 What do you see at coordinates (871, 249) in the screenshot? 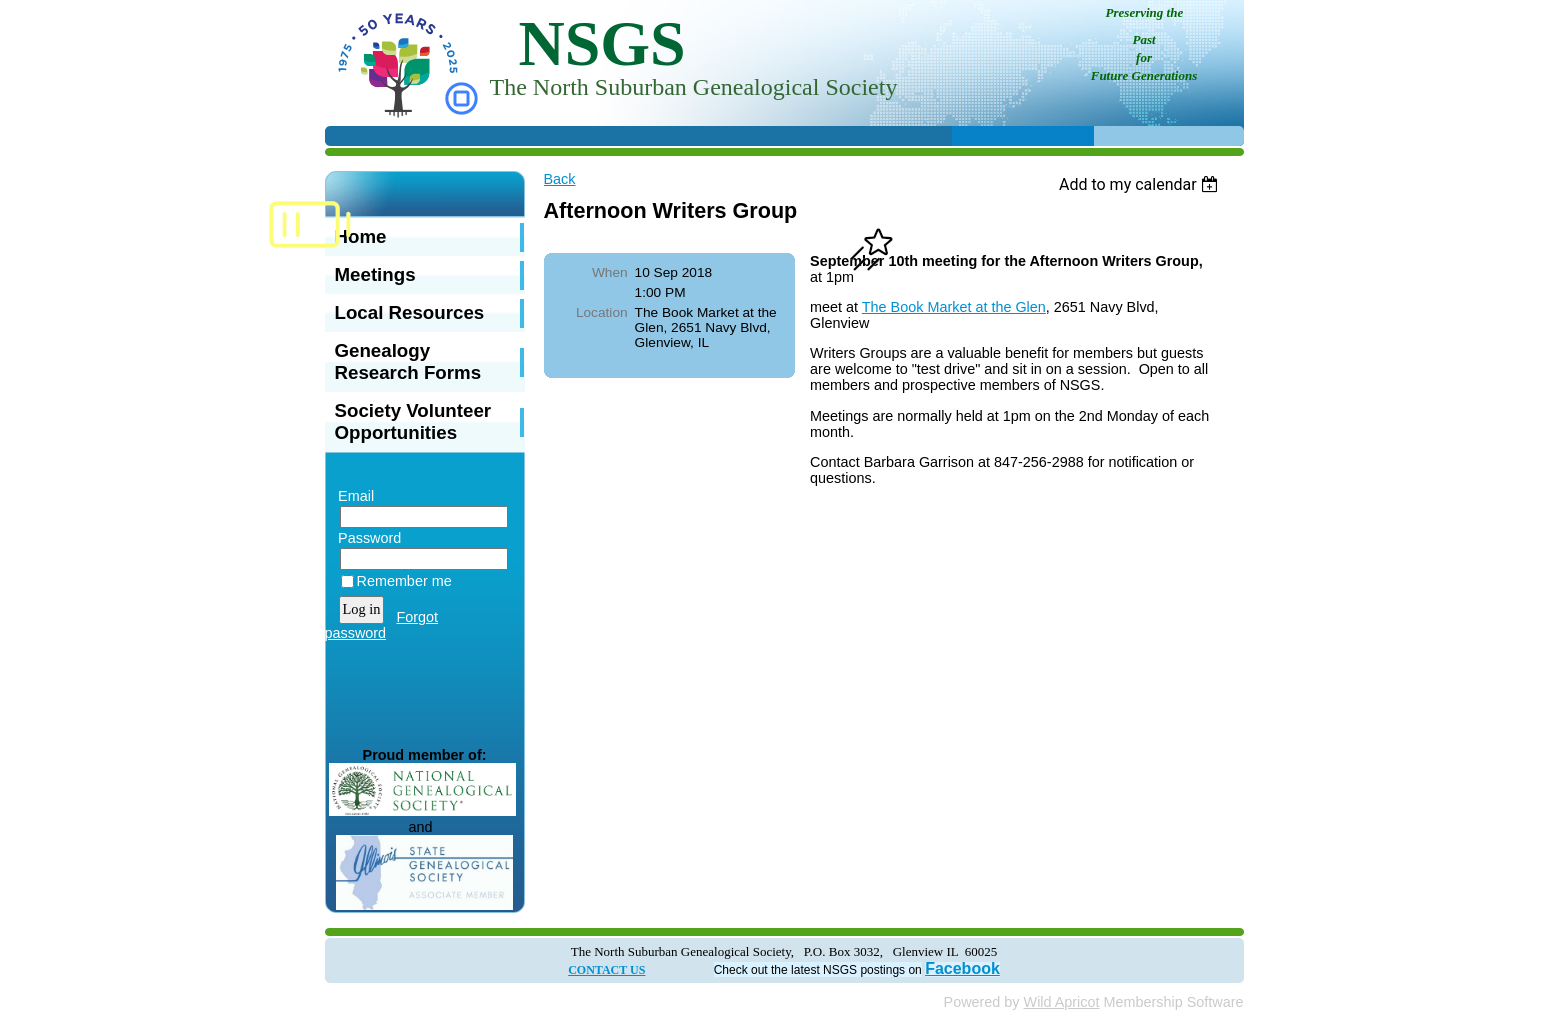
I see `add to favorites or wishlist` at bounding box center [871, 249].